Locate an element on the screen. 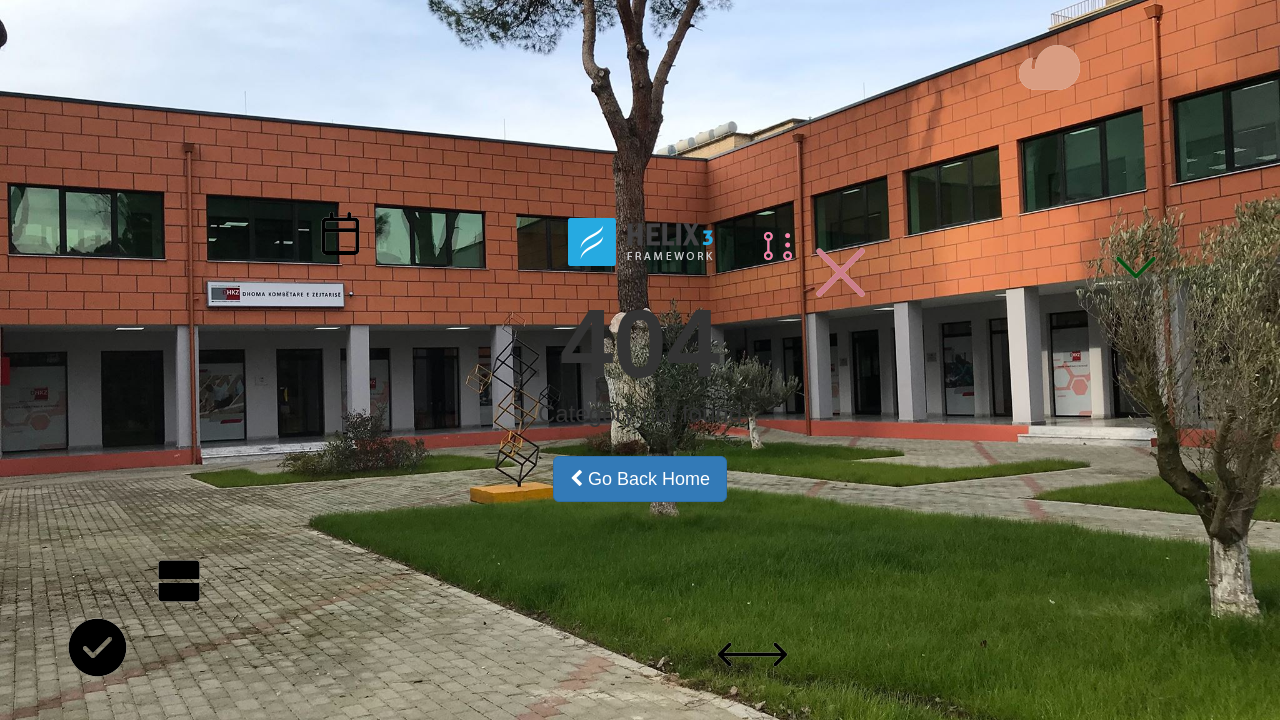  cloud storage or sync status is located at coordinates (1049, 67).